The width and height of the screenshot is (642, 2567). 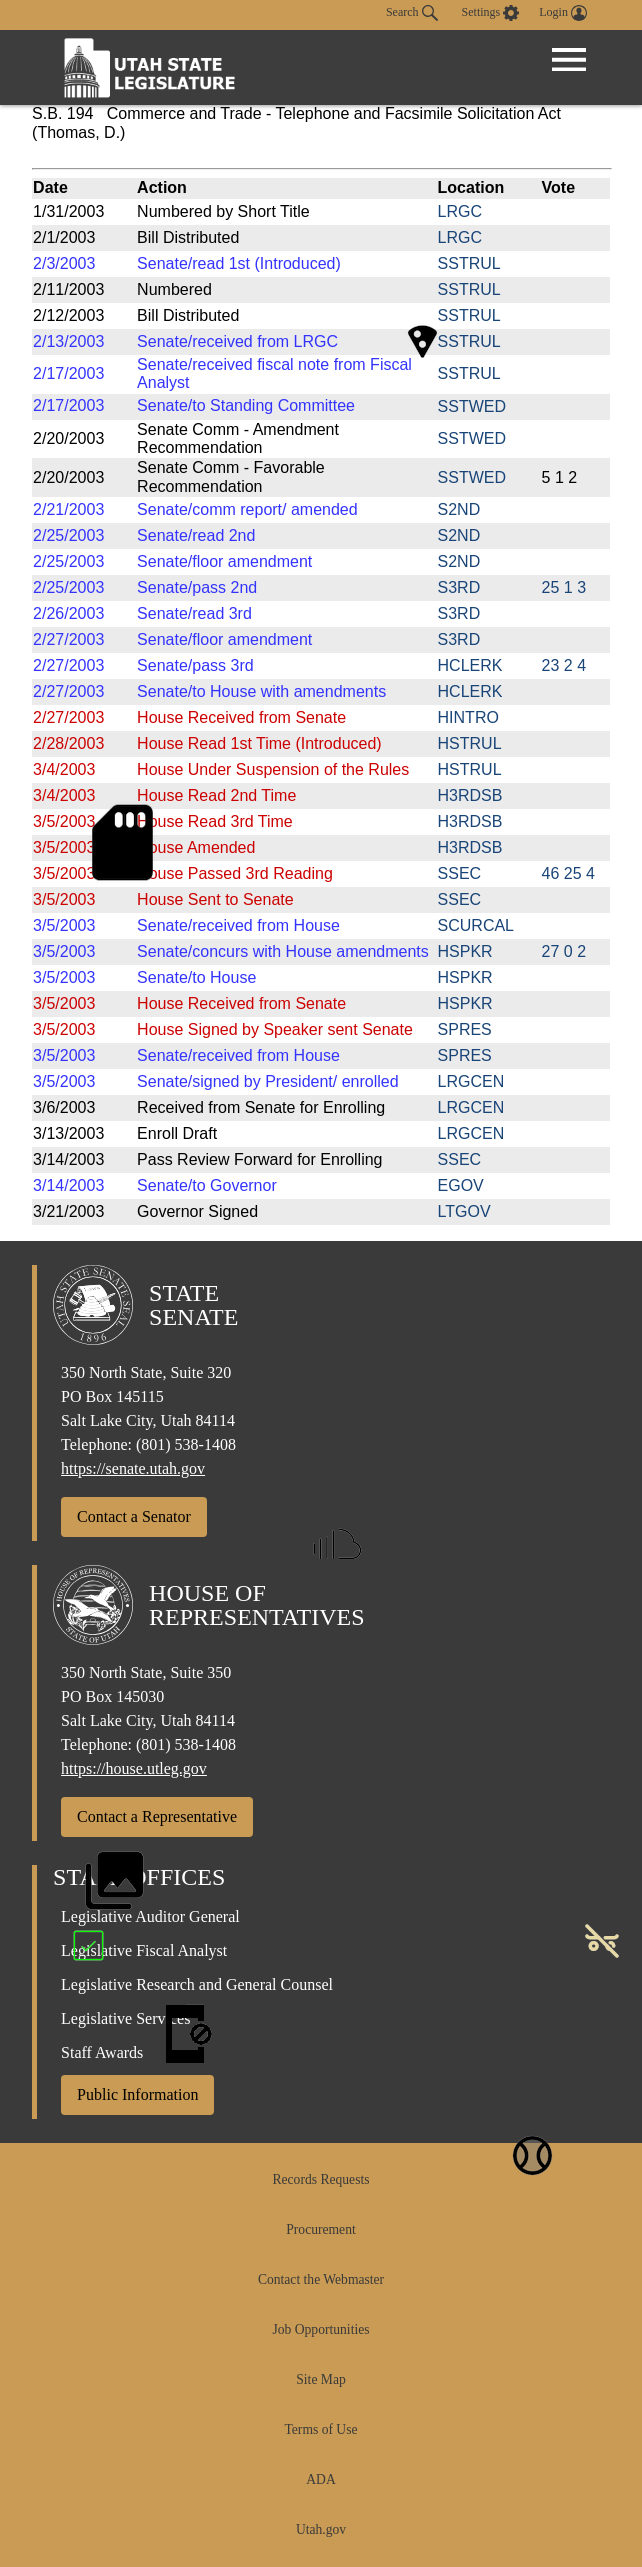 I want to click on block or restrict an app, so click(x=185, y=2034).